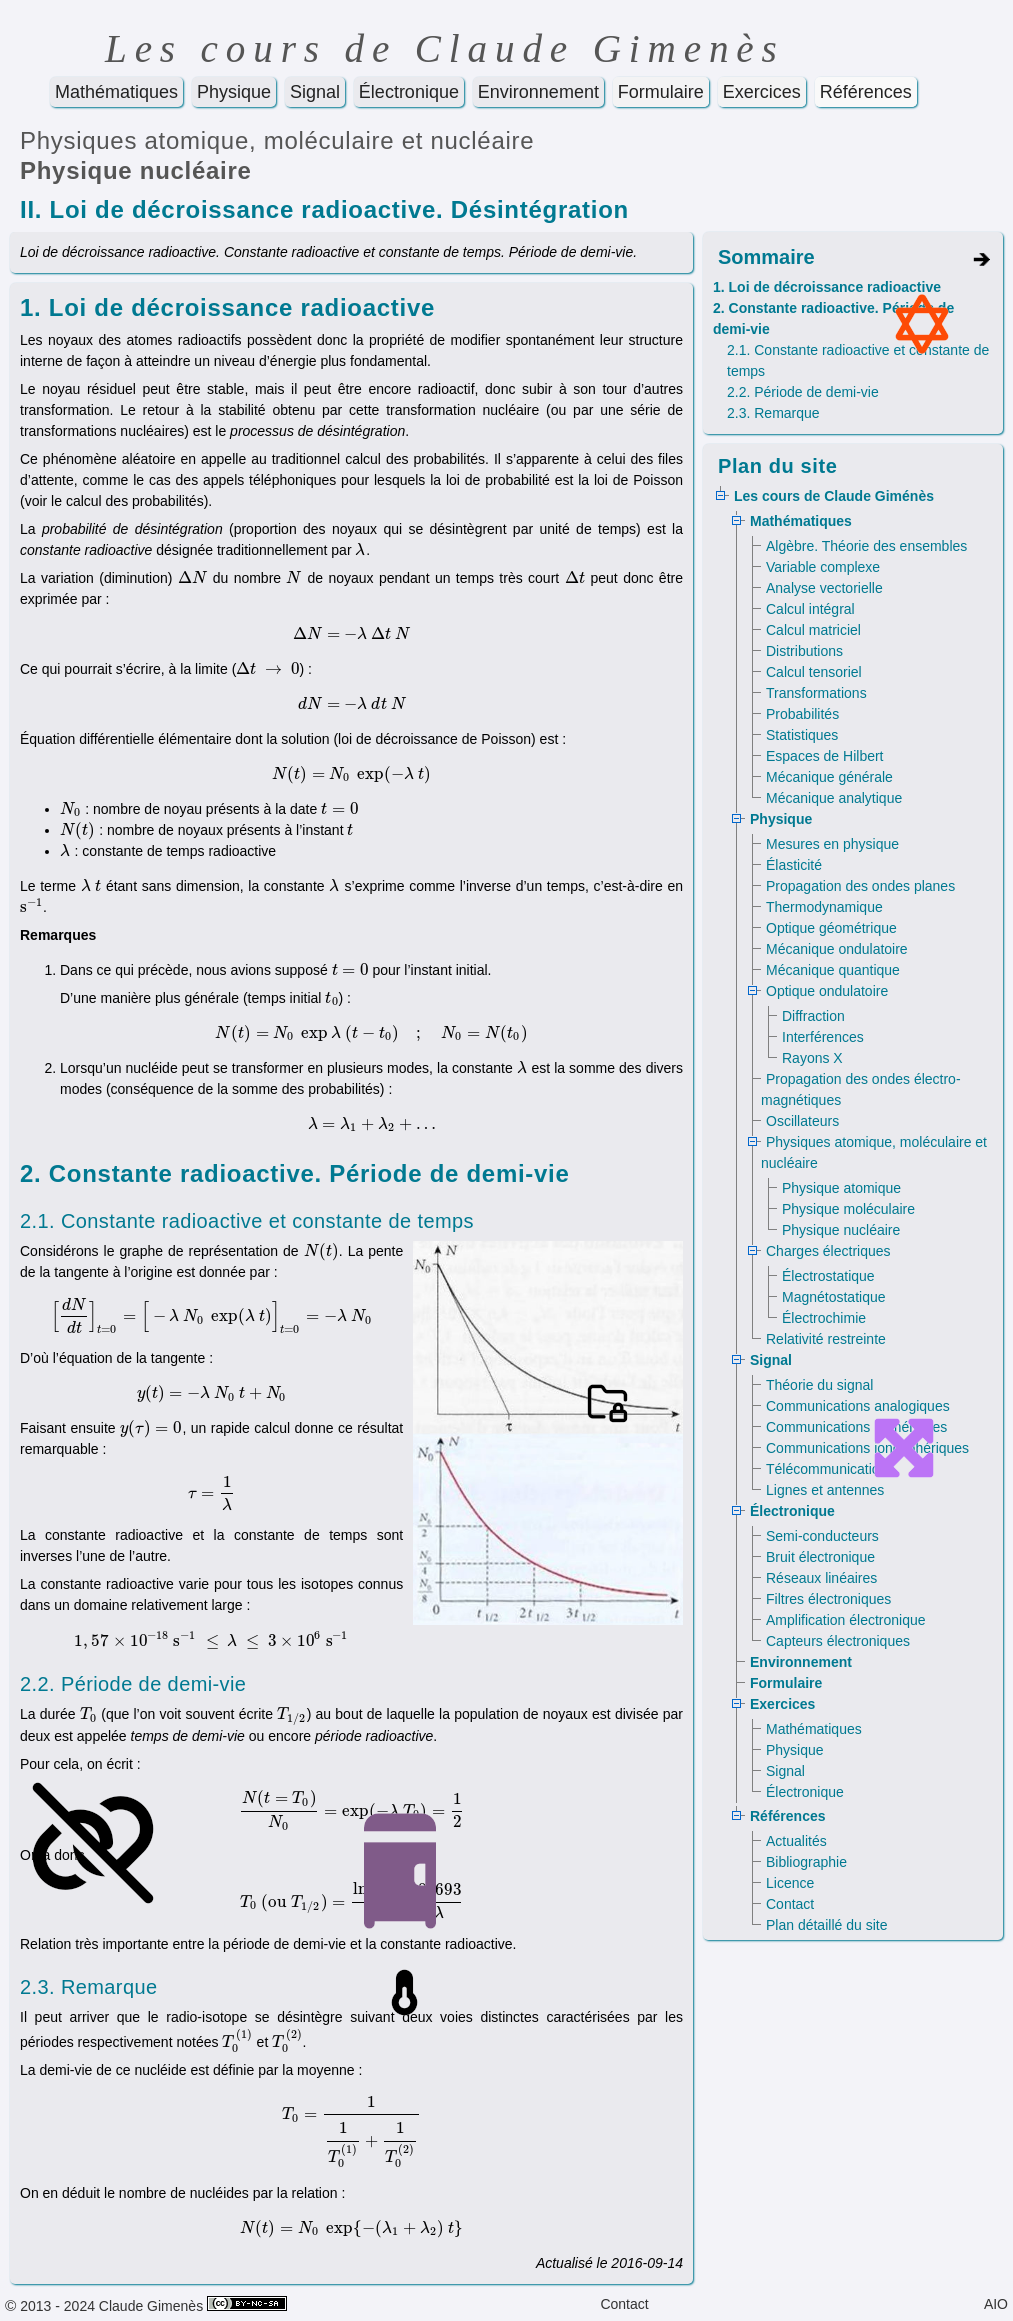 The height and width of the screenshot is (2321, 1013). Describe the element at coordinates (93, 1843) in the screenshot. I see `indicates a broken or invalid link` at that location.